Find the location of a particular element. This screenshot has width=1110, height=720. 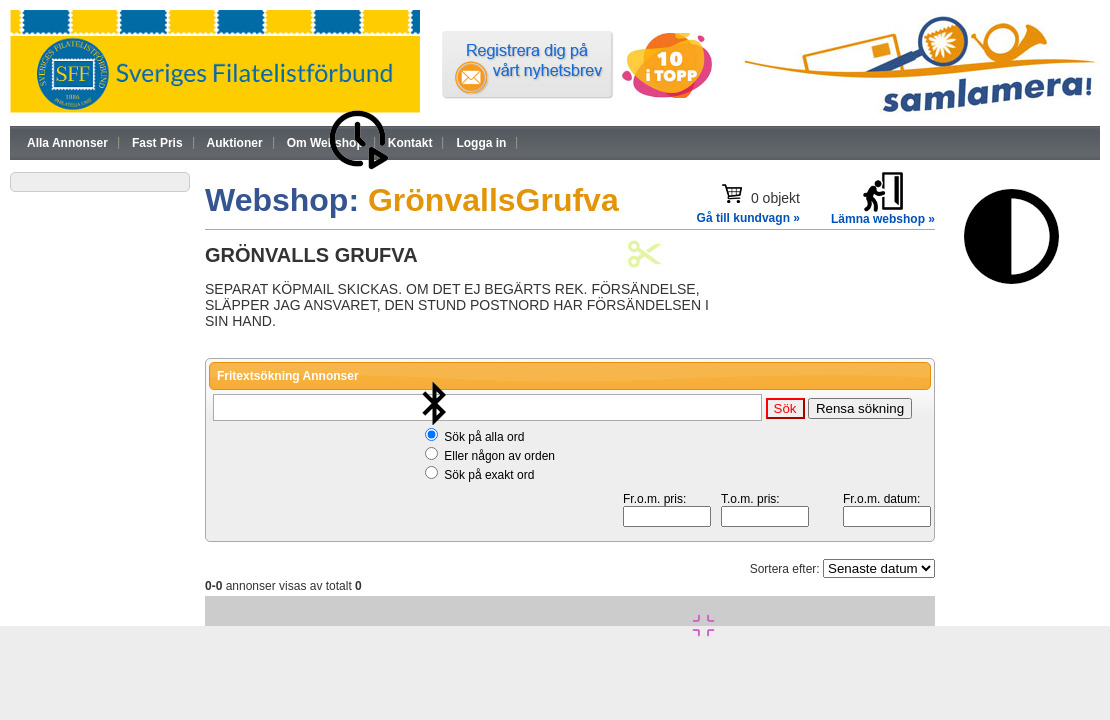

start a timer or scheduled task is located at coordinates (357, 138).